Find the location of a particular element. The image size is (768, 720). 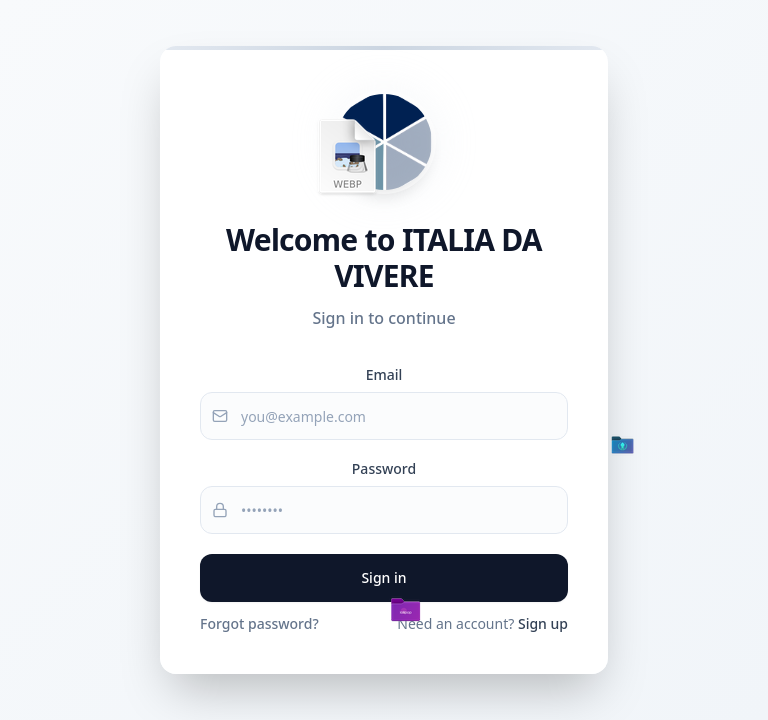

a webp image file is located at coordinates (347, 157).